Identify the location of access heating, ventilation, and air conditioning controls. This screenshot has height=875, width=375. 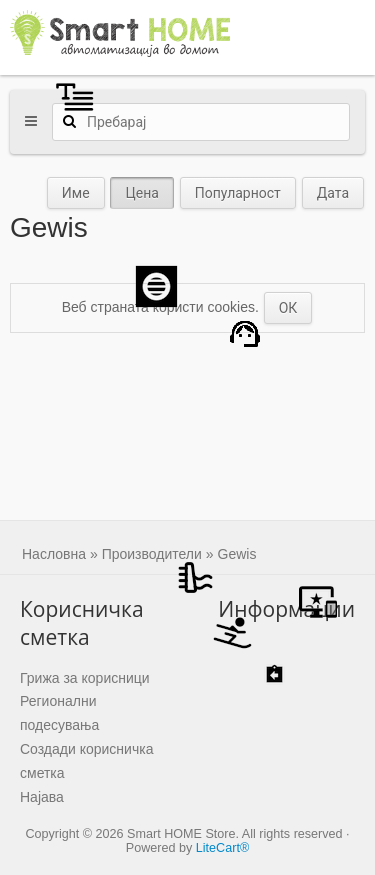
(156, 286).